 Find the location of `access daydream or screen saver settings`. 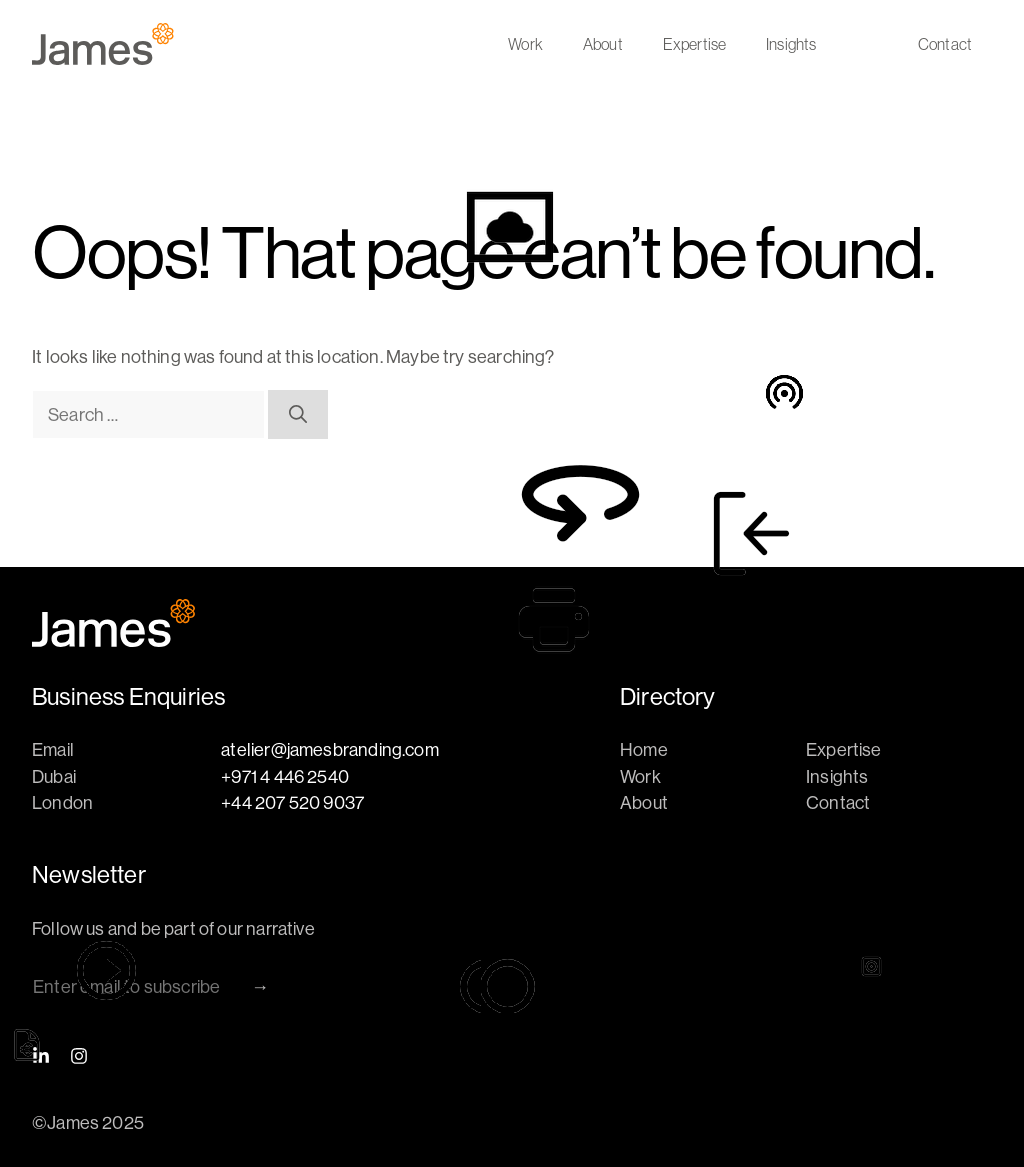

access daydream or screen saver settings is located at coordinates (510, 227).